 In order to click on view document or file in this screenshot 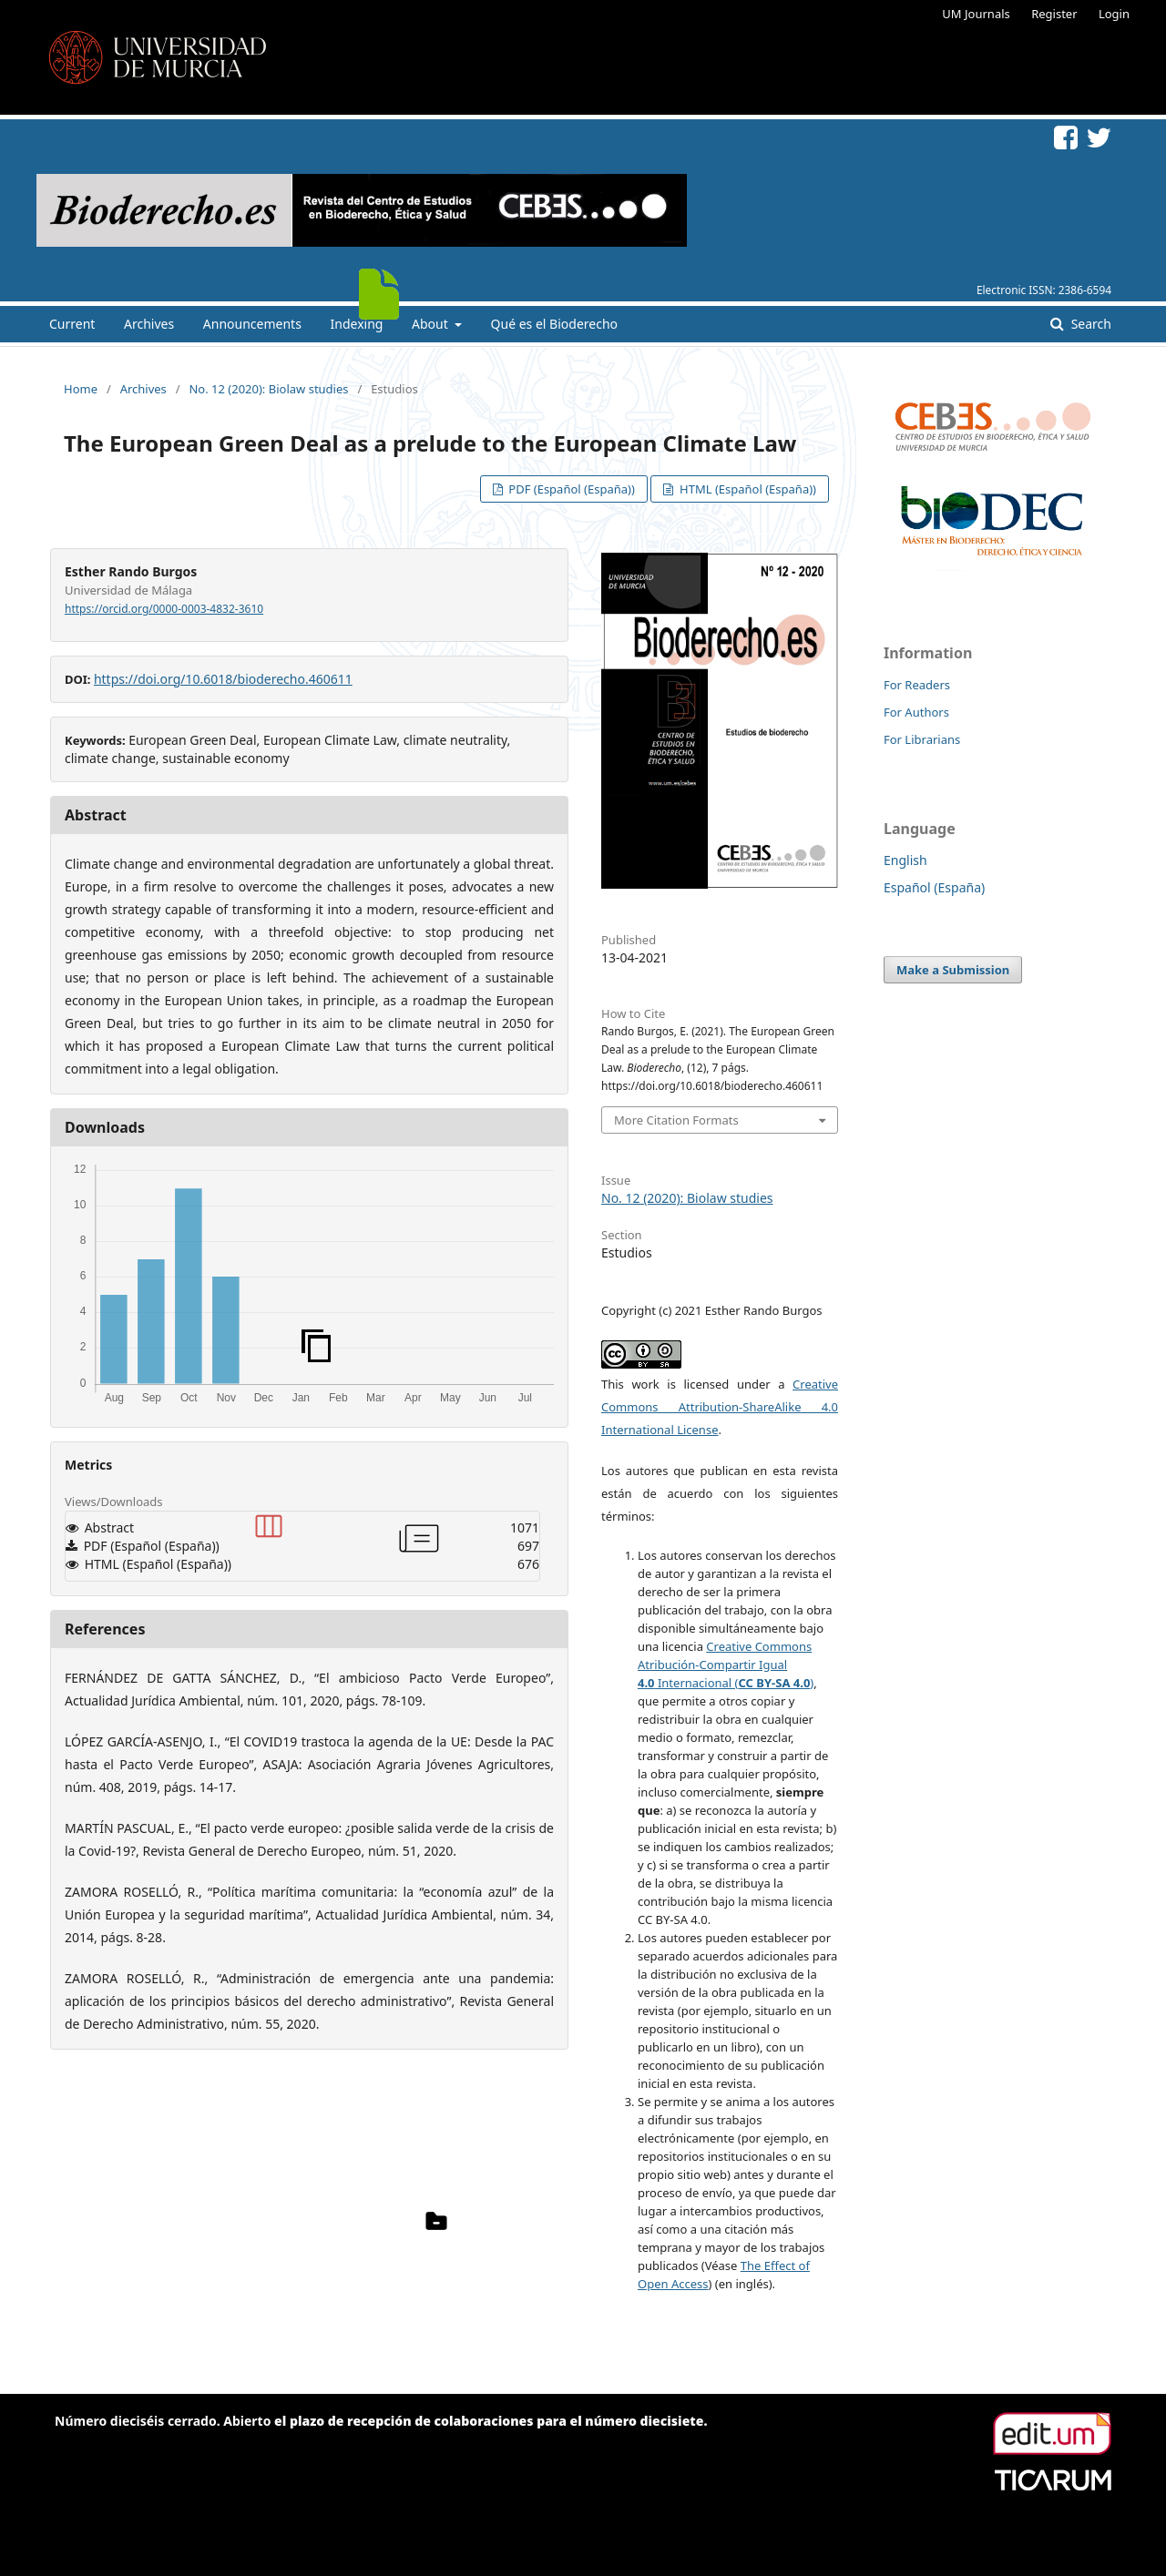, I will do `click(379, 294)`.